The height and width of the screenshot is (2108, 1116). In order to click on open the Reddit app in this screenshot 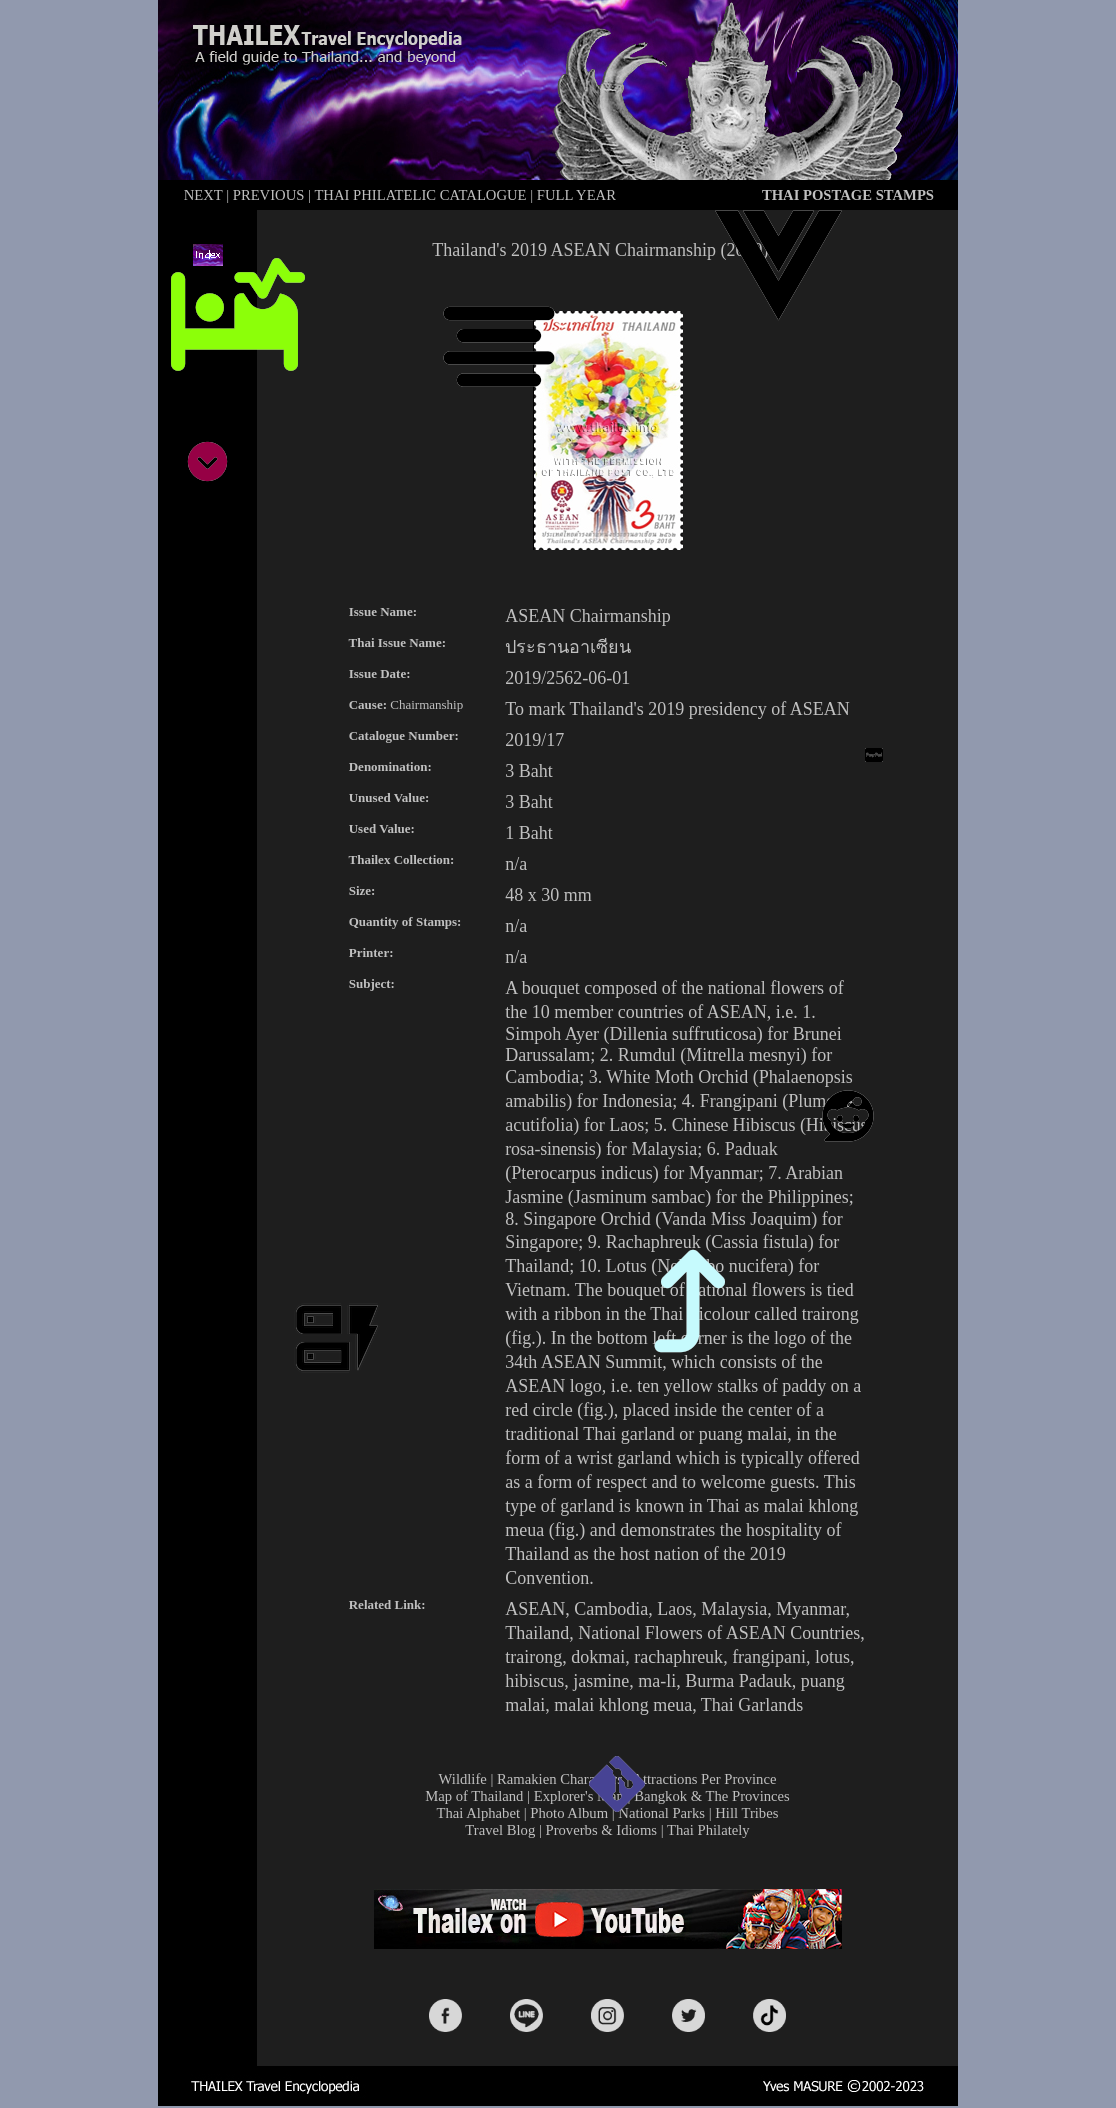, I will do `click(848, 1116)`.